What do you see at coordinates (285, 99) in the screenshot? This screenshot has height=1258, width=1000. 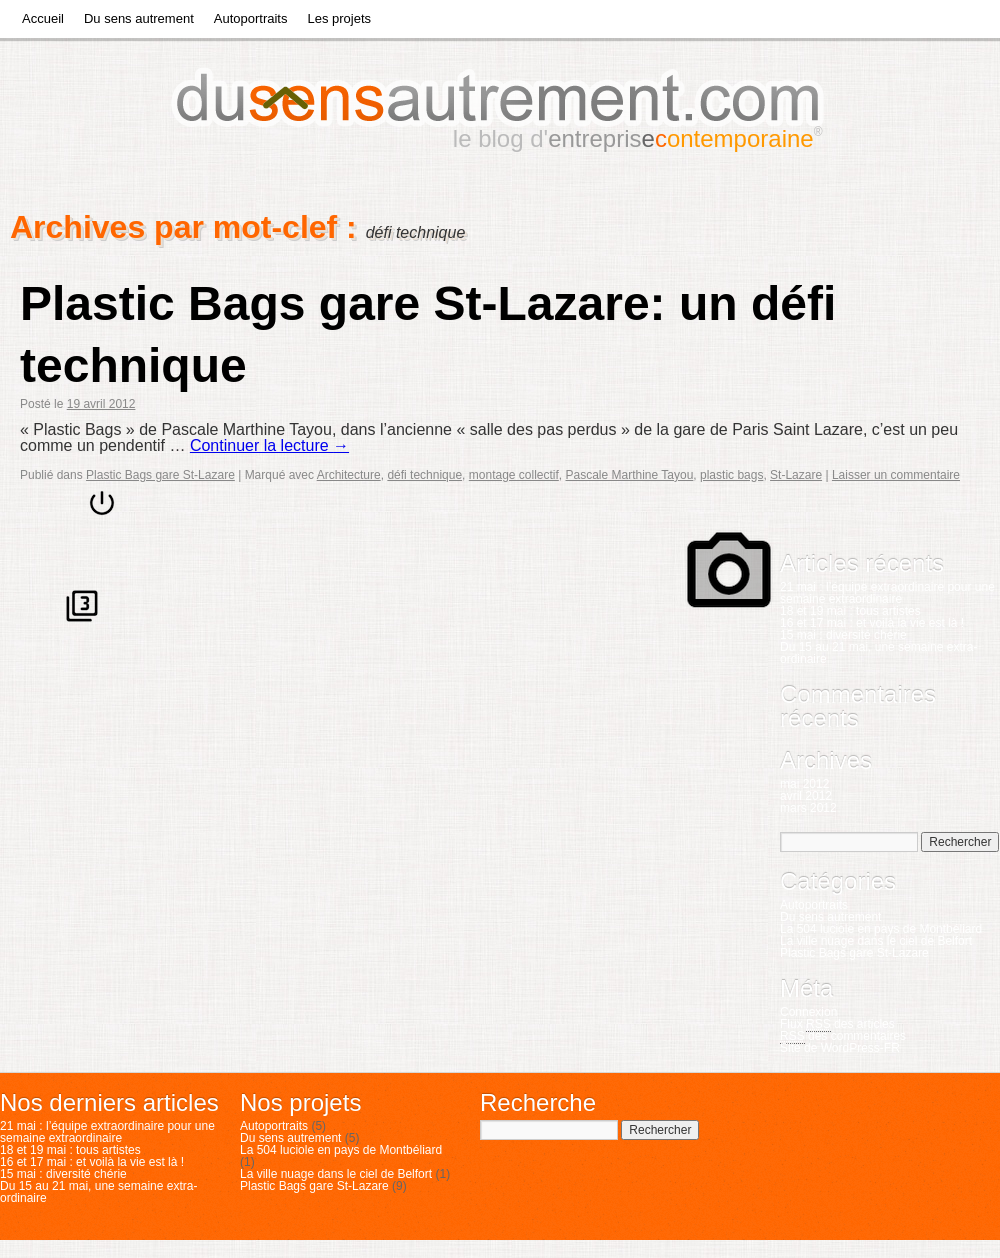 I see `collapse an expanded section or menu` at bounding box center [285, 99].